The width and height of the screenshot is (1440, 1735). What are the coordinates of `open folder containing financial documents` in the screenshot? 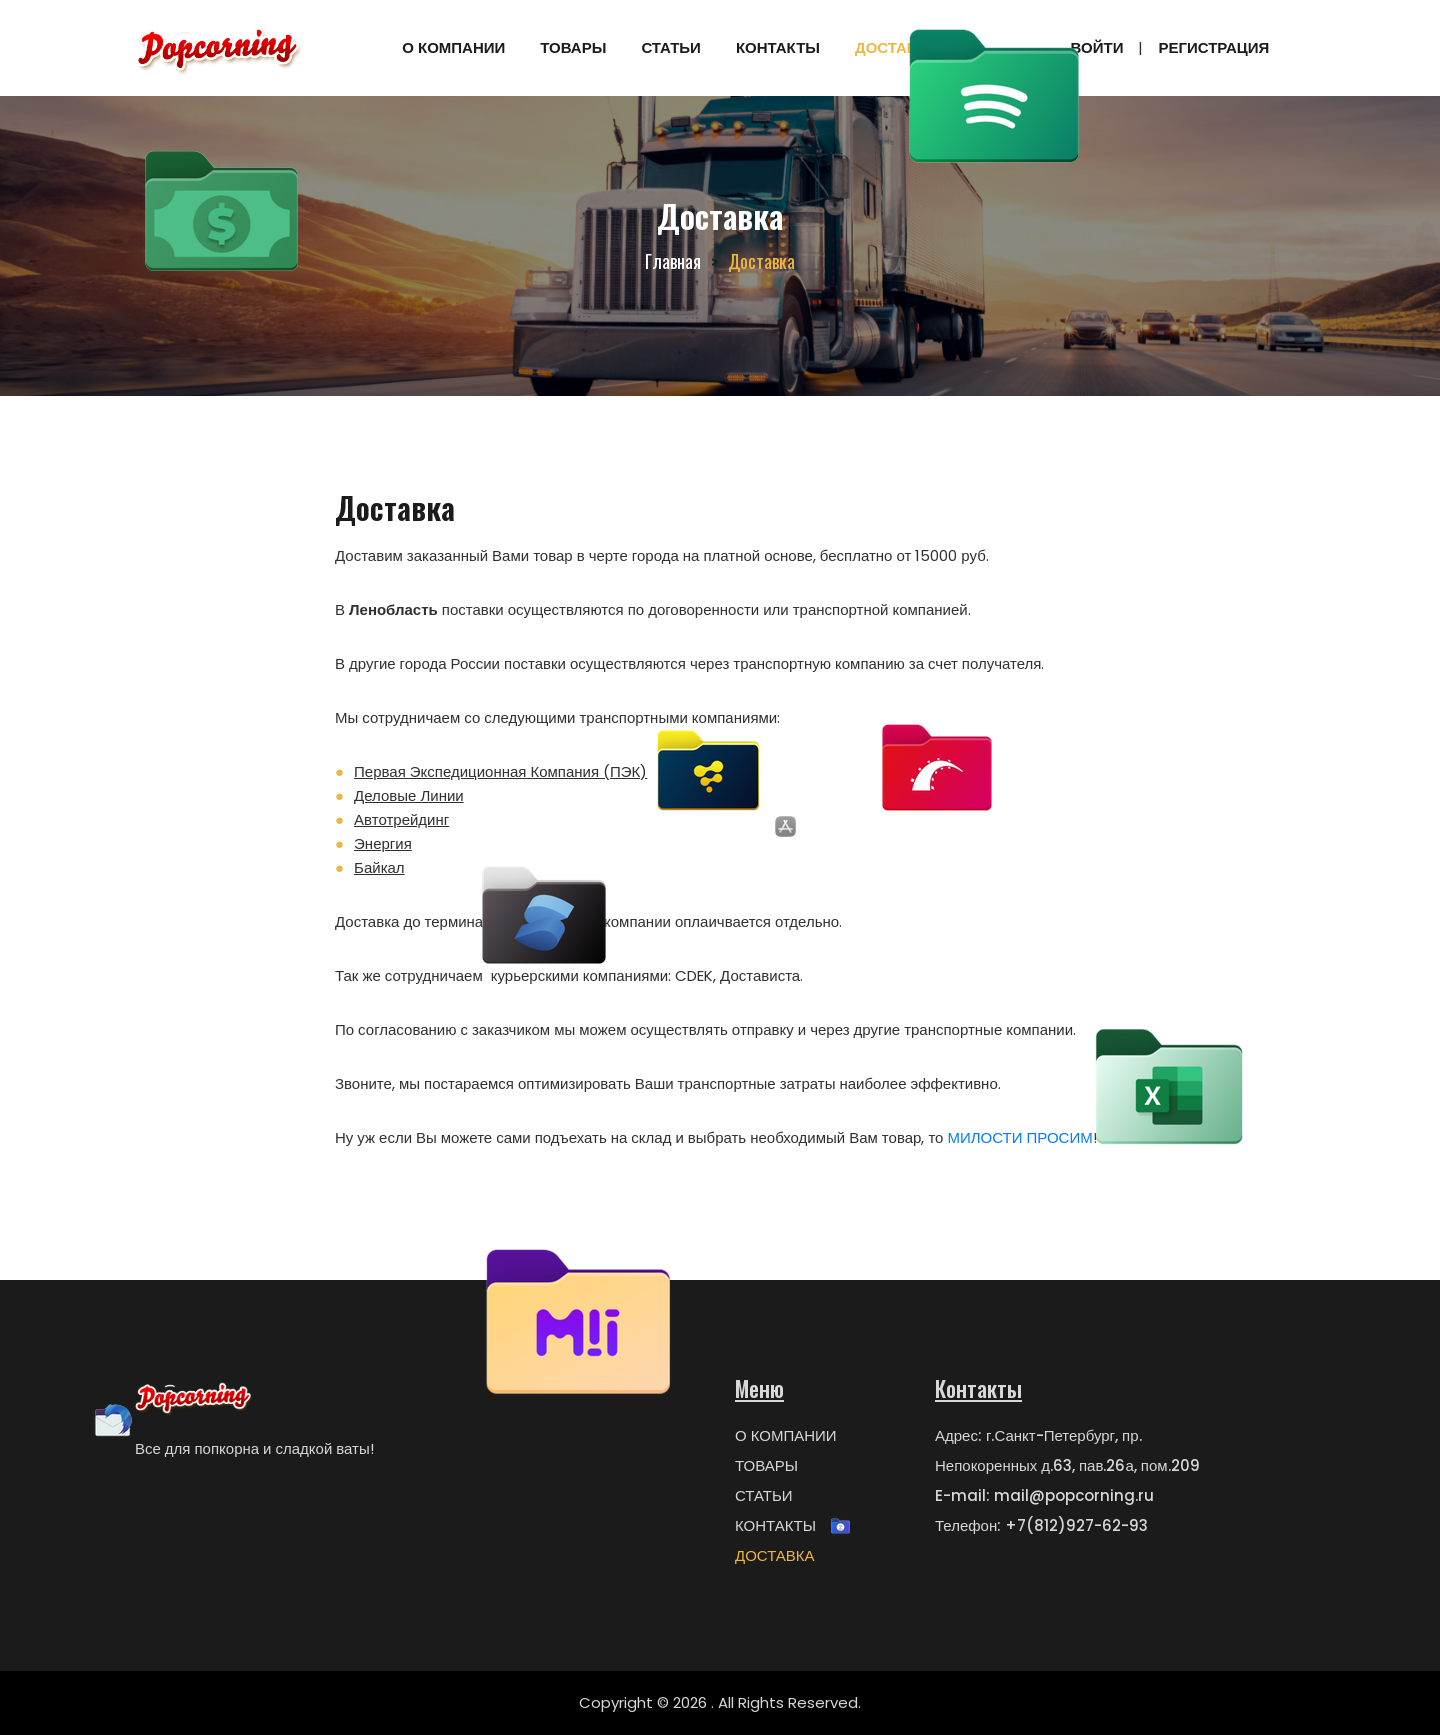 It's located at (221, 215).